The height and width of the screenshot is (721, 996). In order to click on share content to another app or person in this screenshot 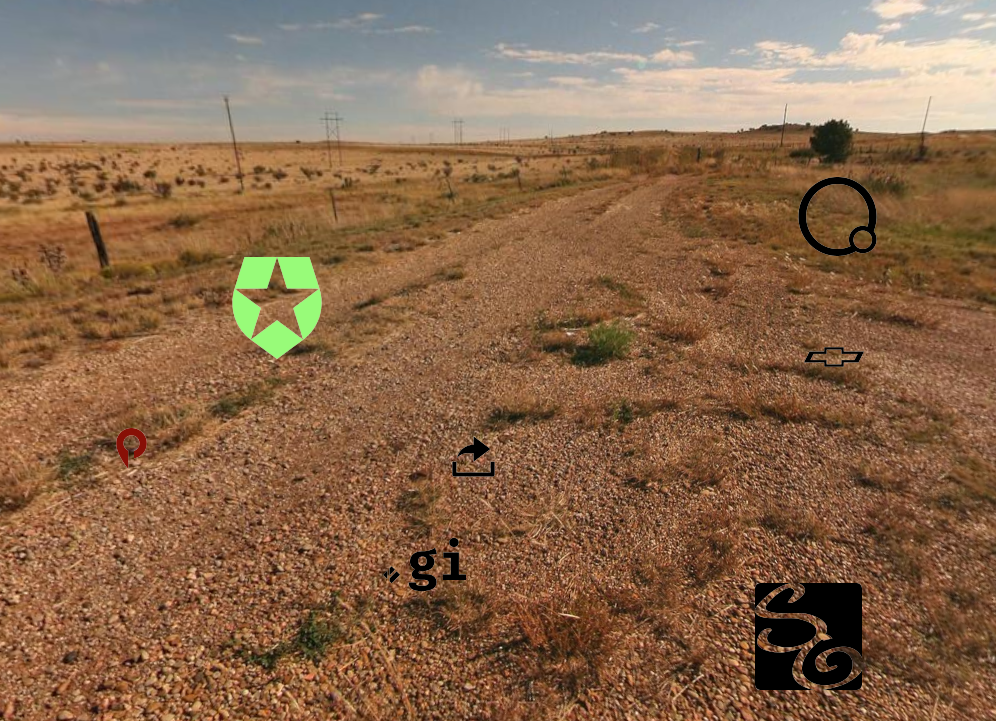, I will do `click(473, 457)`.